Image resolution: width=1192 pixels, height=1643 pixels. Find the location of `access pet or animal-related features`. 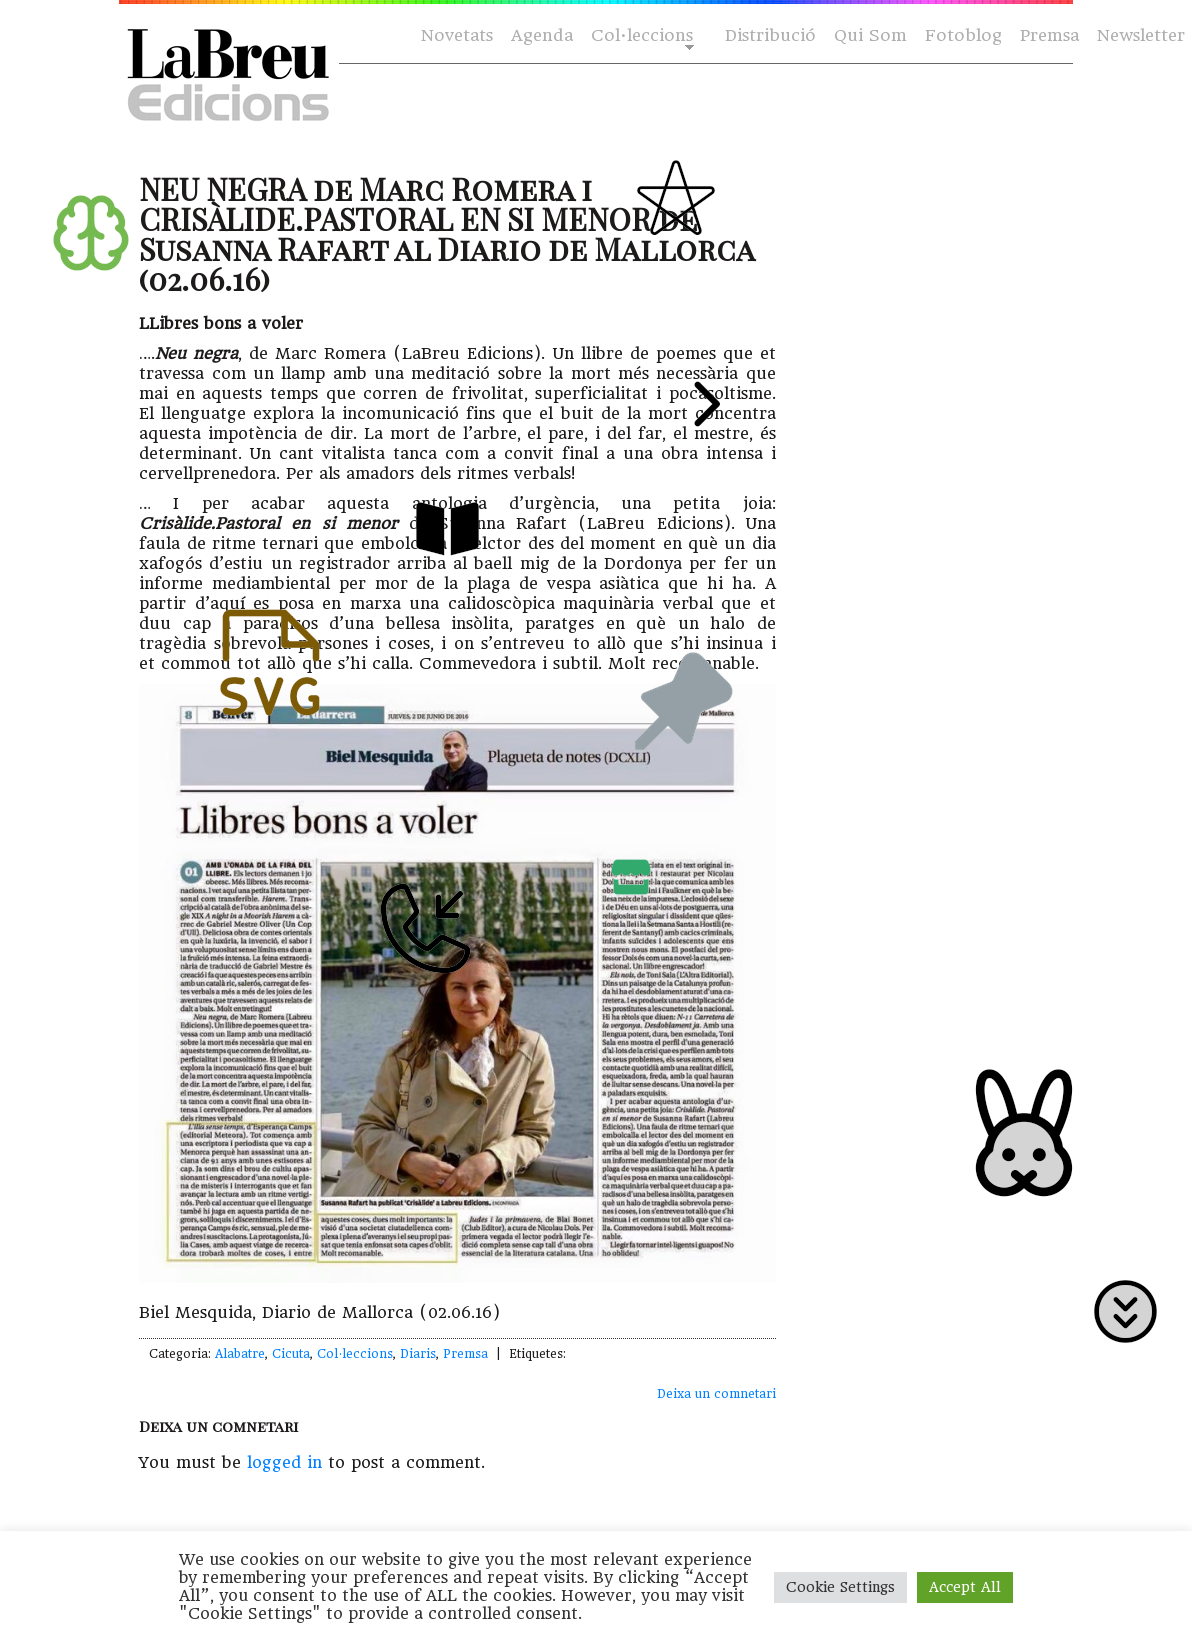

access pet or animal-related features is located at coordinates (1024, 1135).